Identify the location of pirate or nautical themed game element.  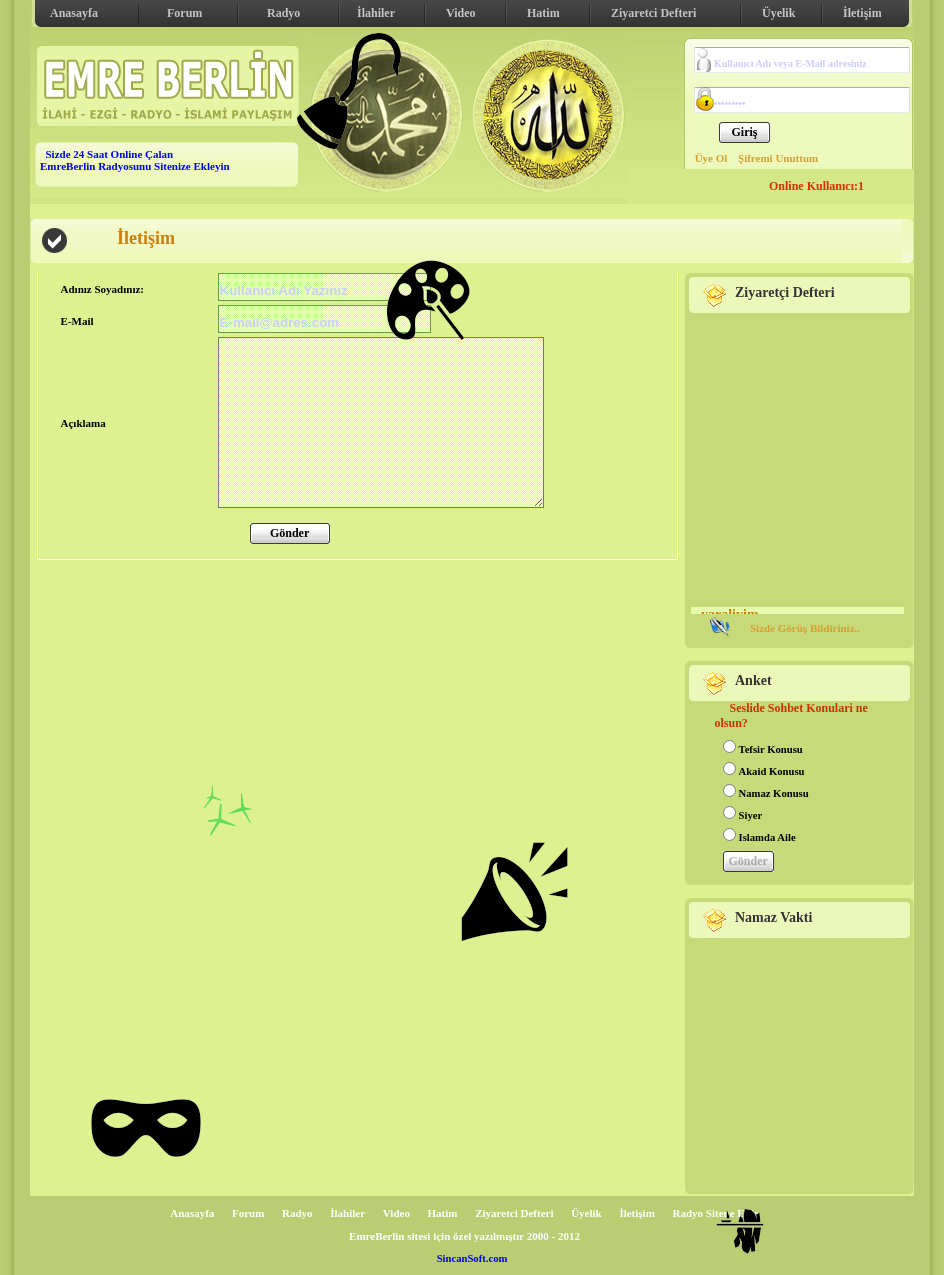
(349, 91).